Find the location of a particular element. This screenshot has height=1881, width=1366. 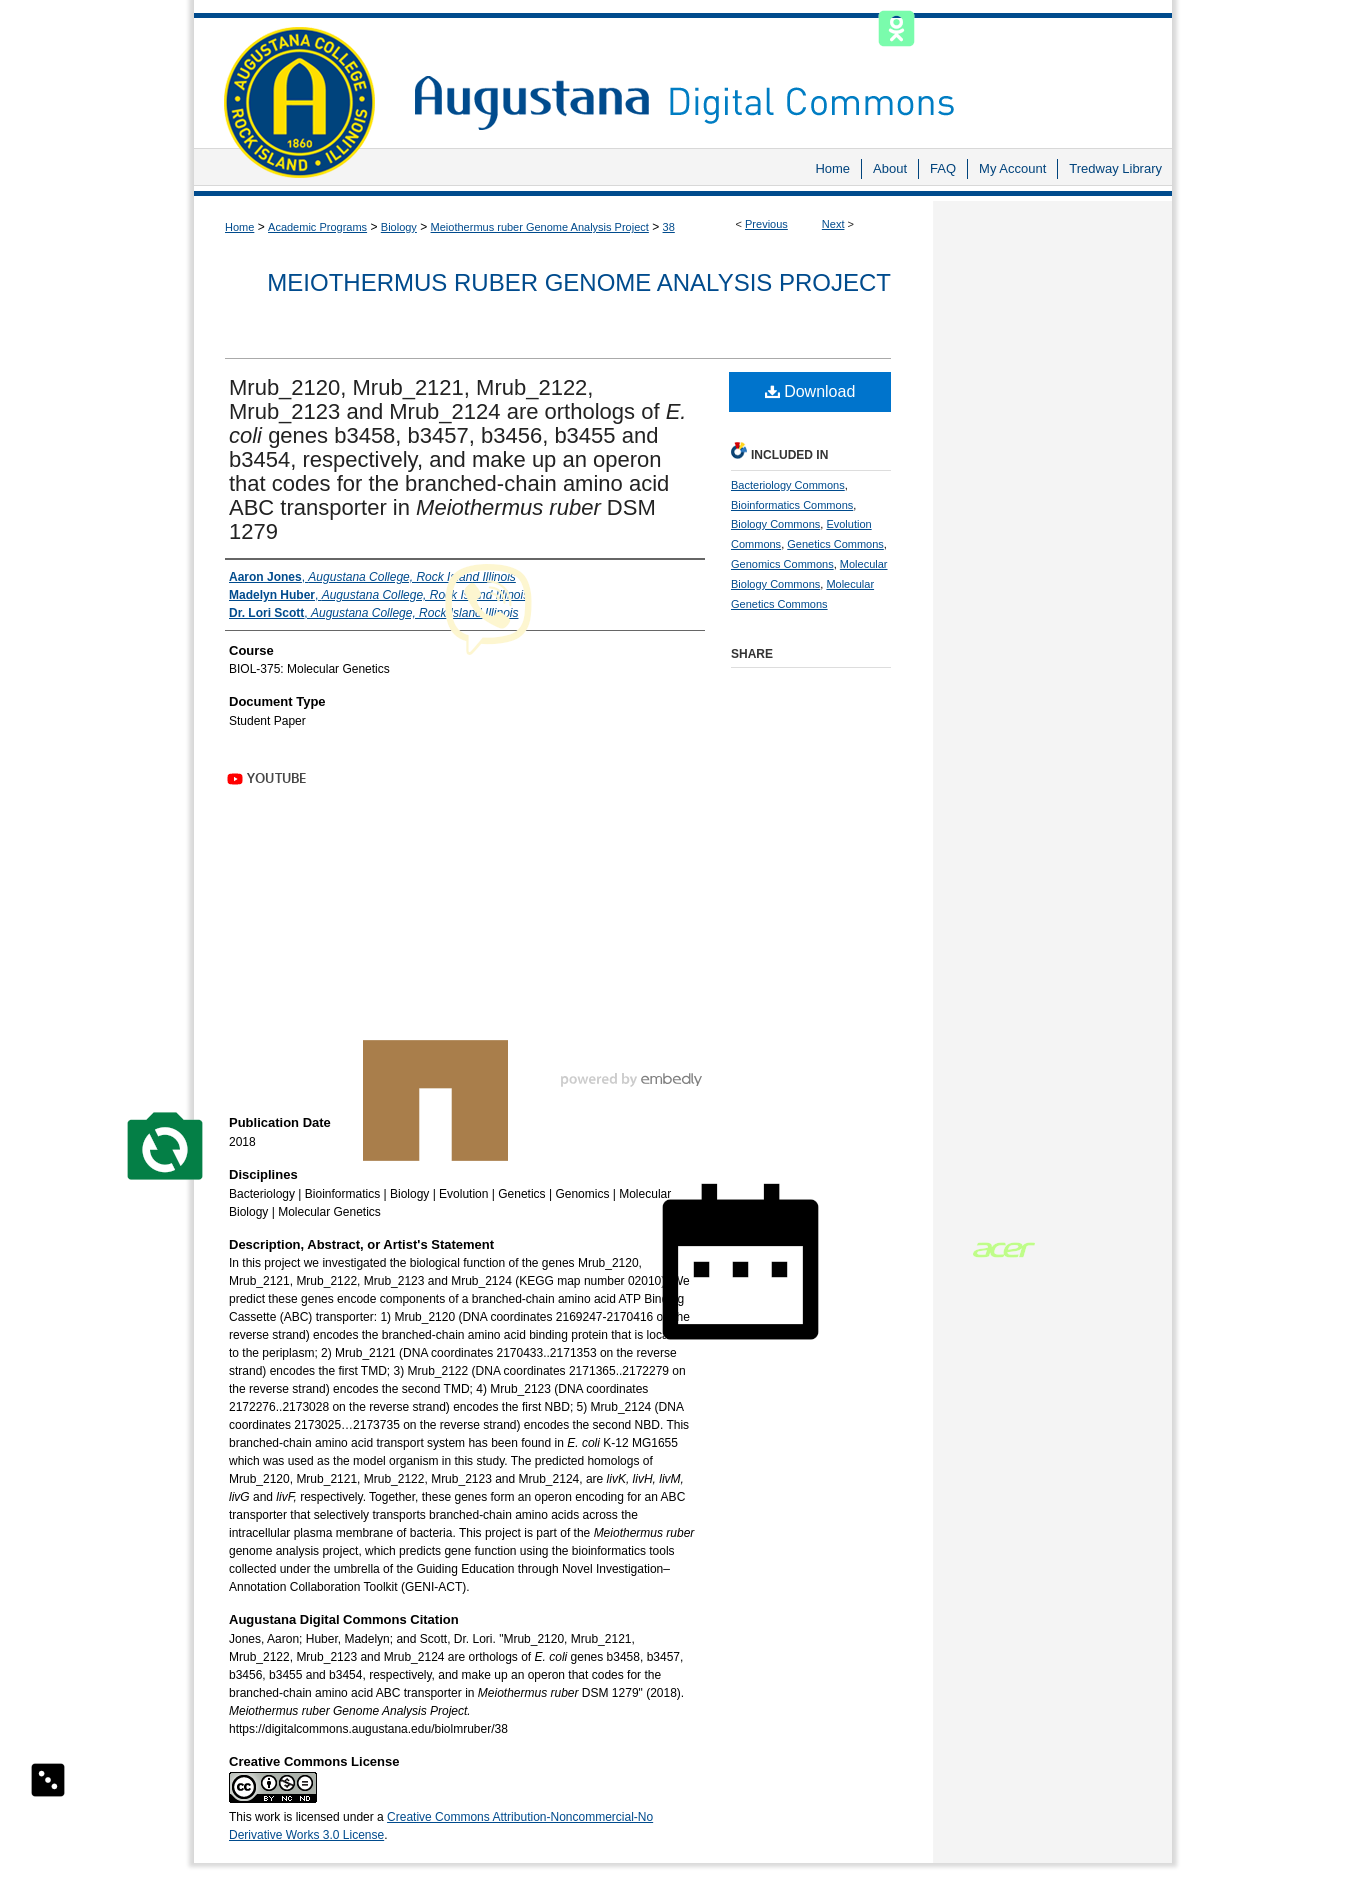

open odnoklassniki social network app is located at coordinates (896, 28).